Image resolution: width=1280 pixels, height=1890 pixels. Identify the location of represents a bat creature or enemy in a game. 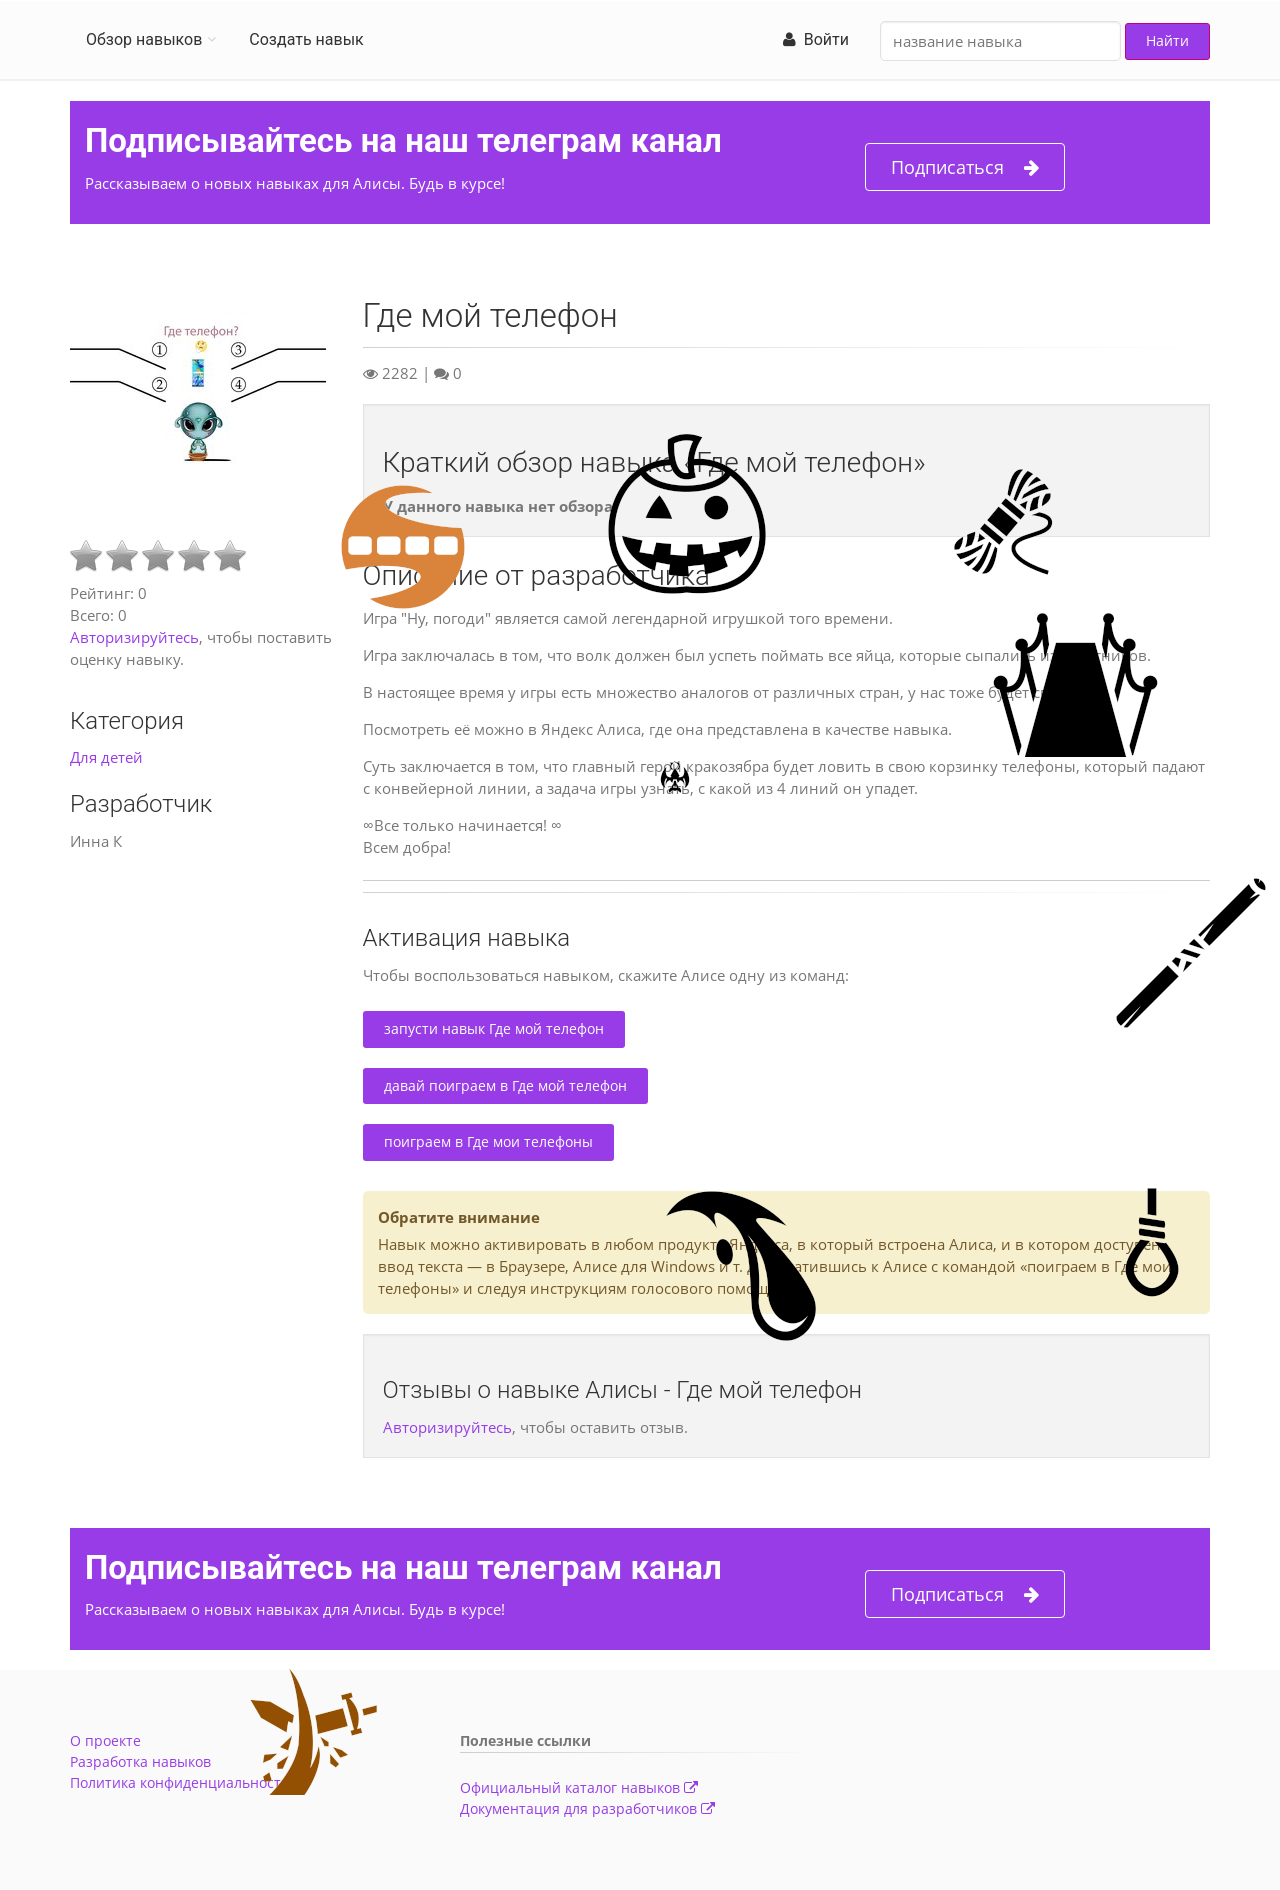
(675, 778).